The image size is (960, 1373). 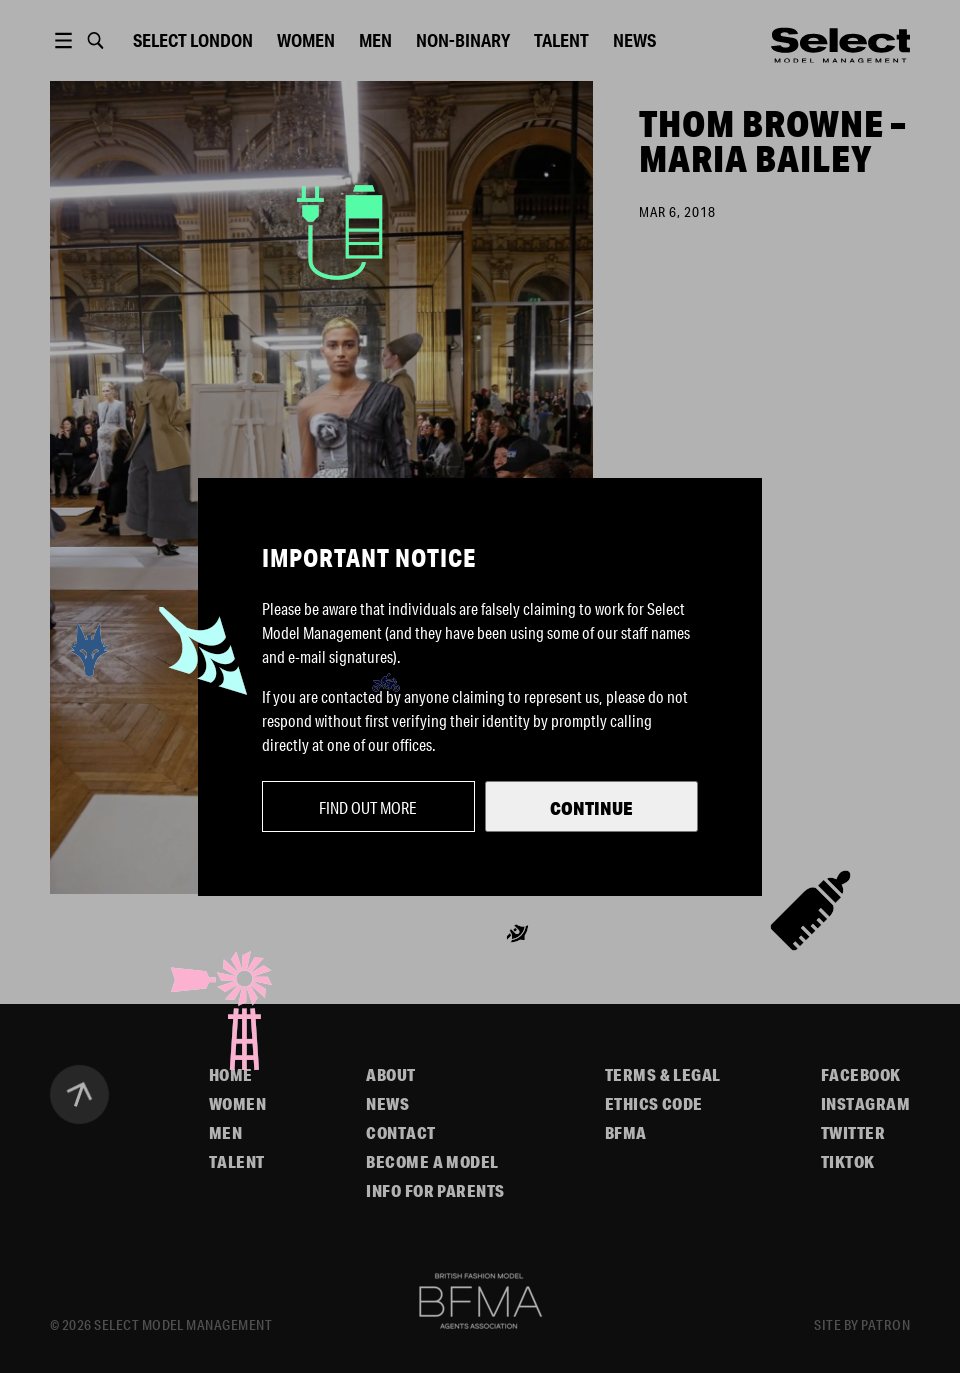 I want to click on fox character or animal companion icon, so click(x=90, y=649).